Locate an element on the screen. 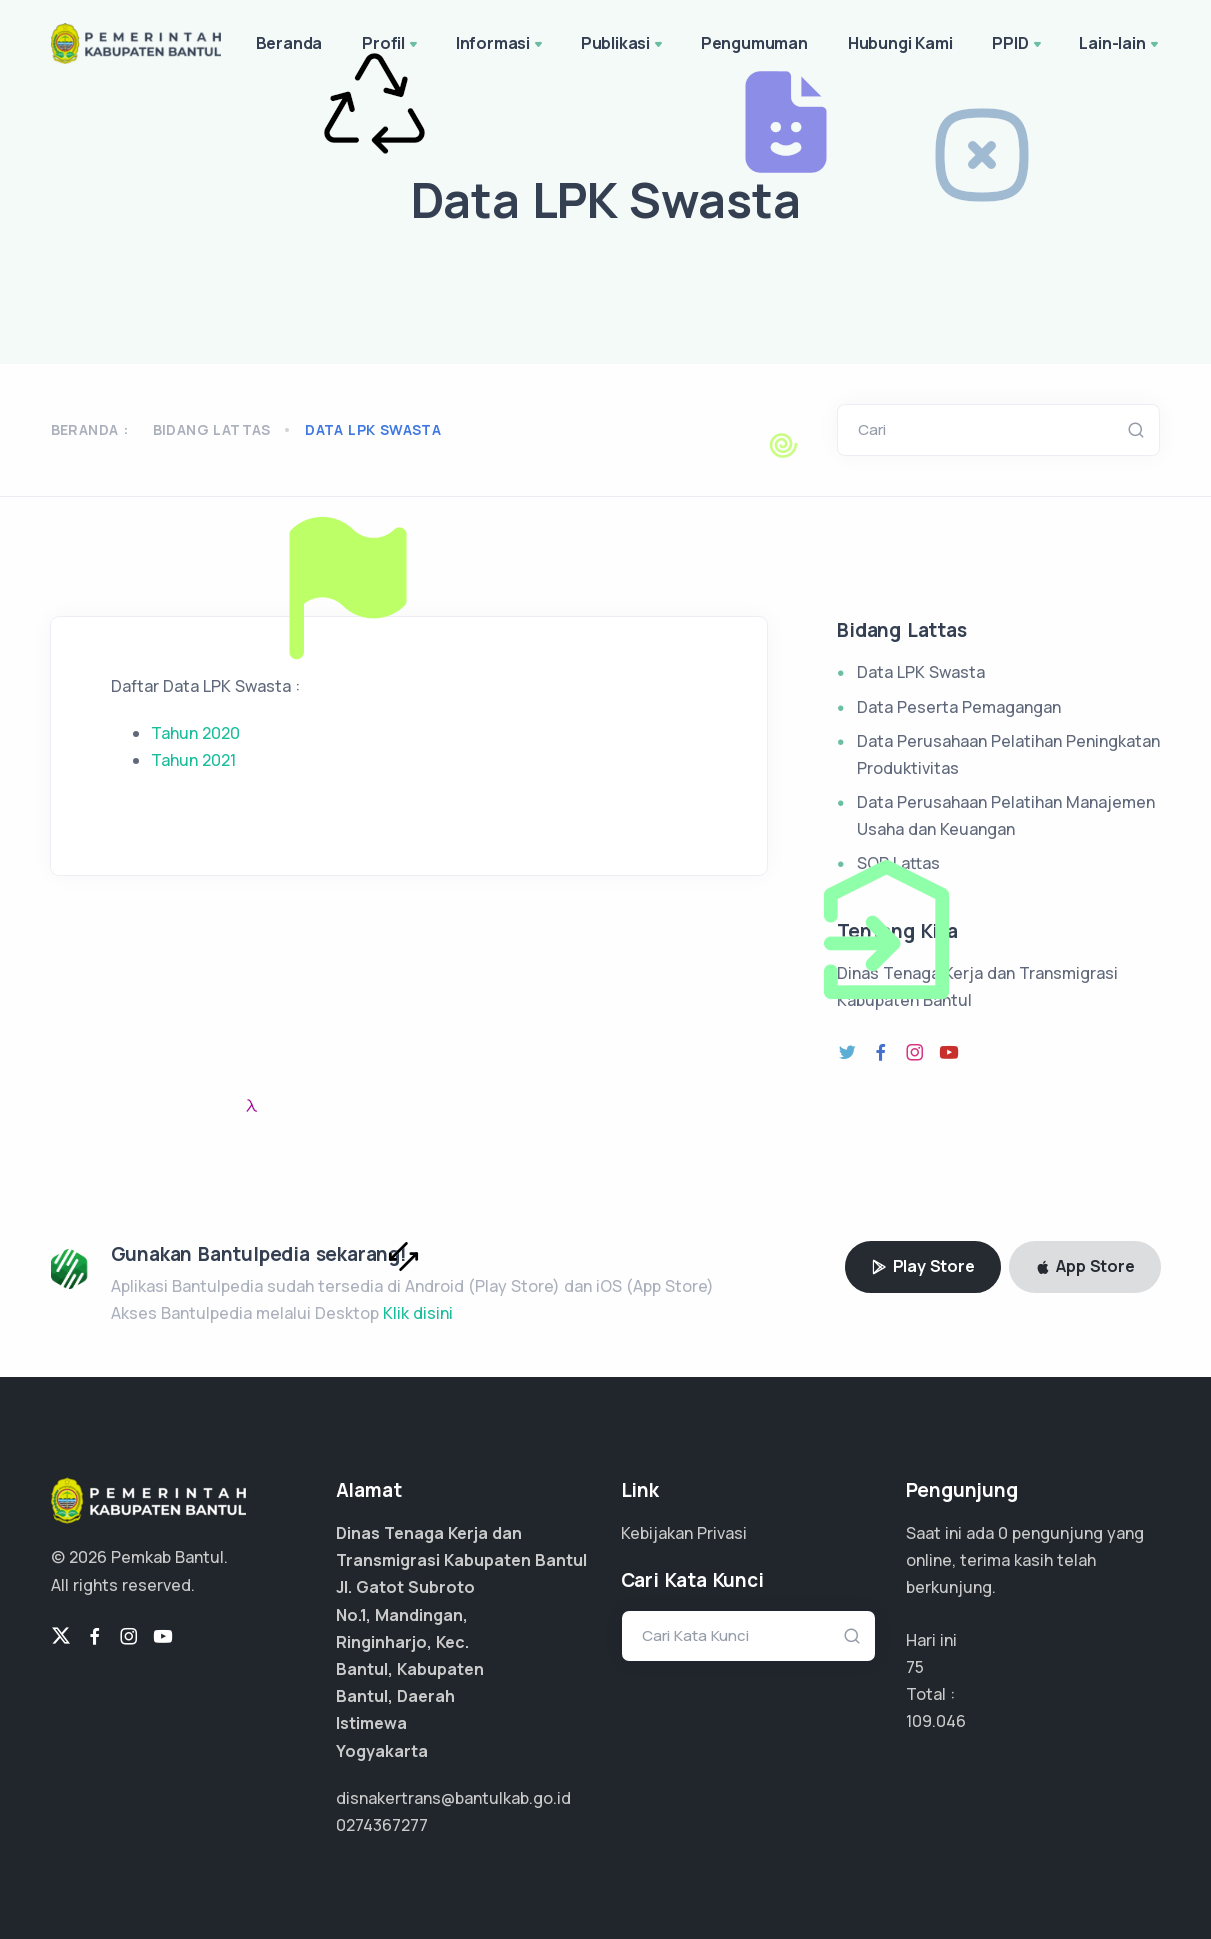 The image size is (1211, 1939). view a friendly or positive document is located at coordinates (786, 122).